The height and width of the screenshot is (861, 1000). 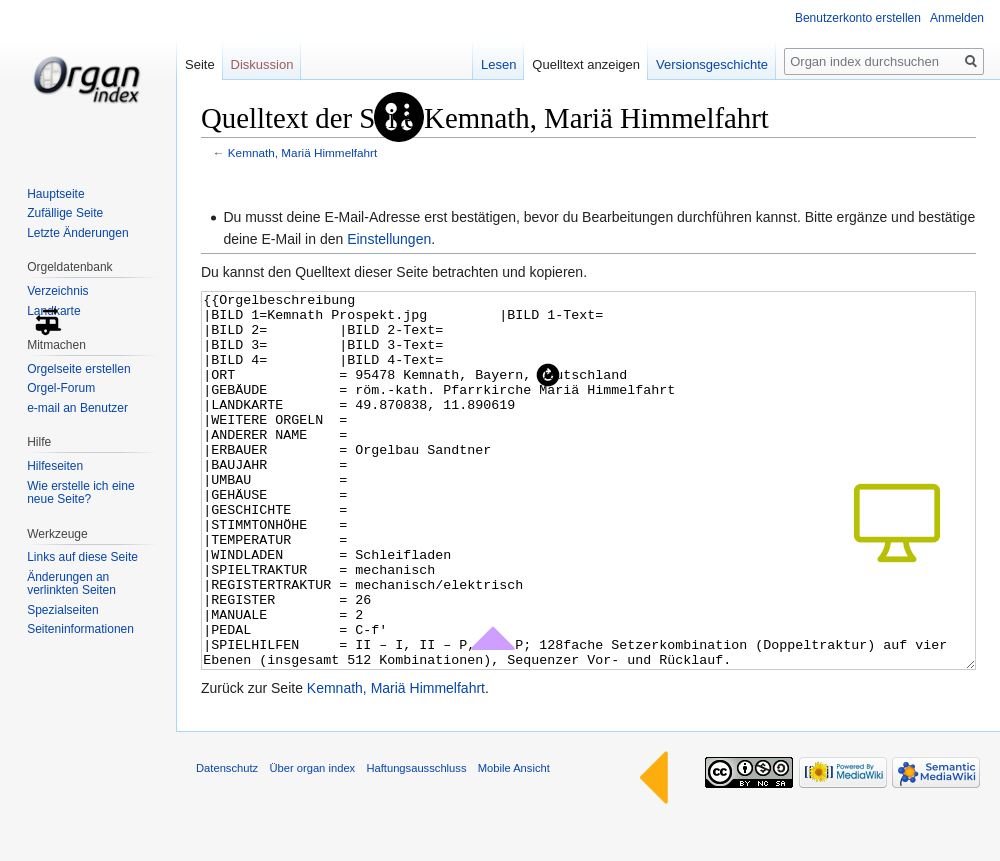 I want to click on view on desktop device, so click(x=897, y=523).